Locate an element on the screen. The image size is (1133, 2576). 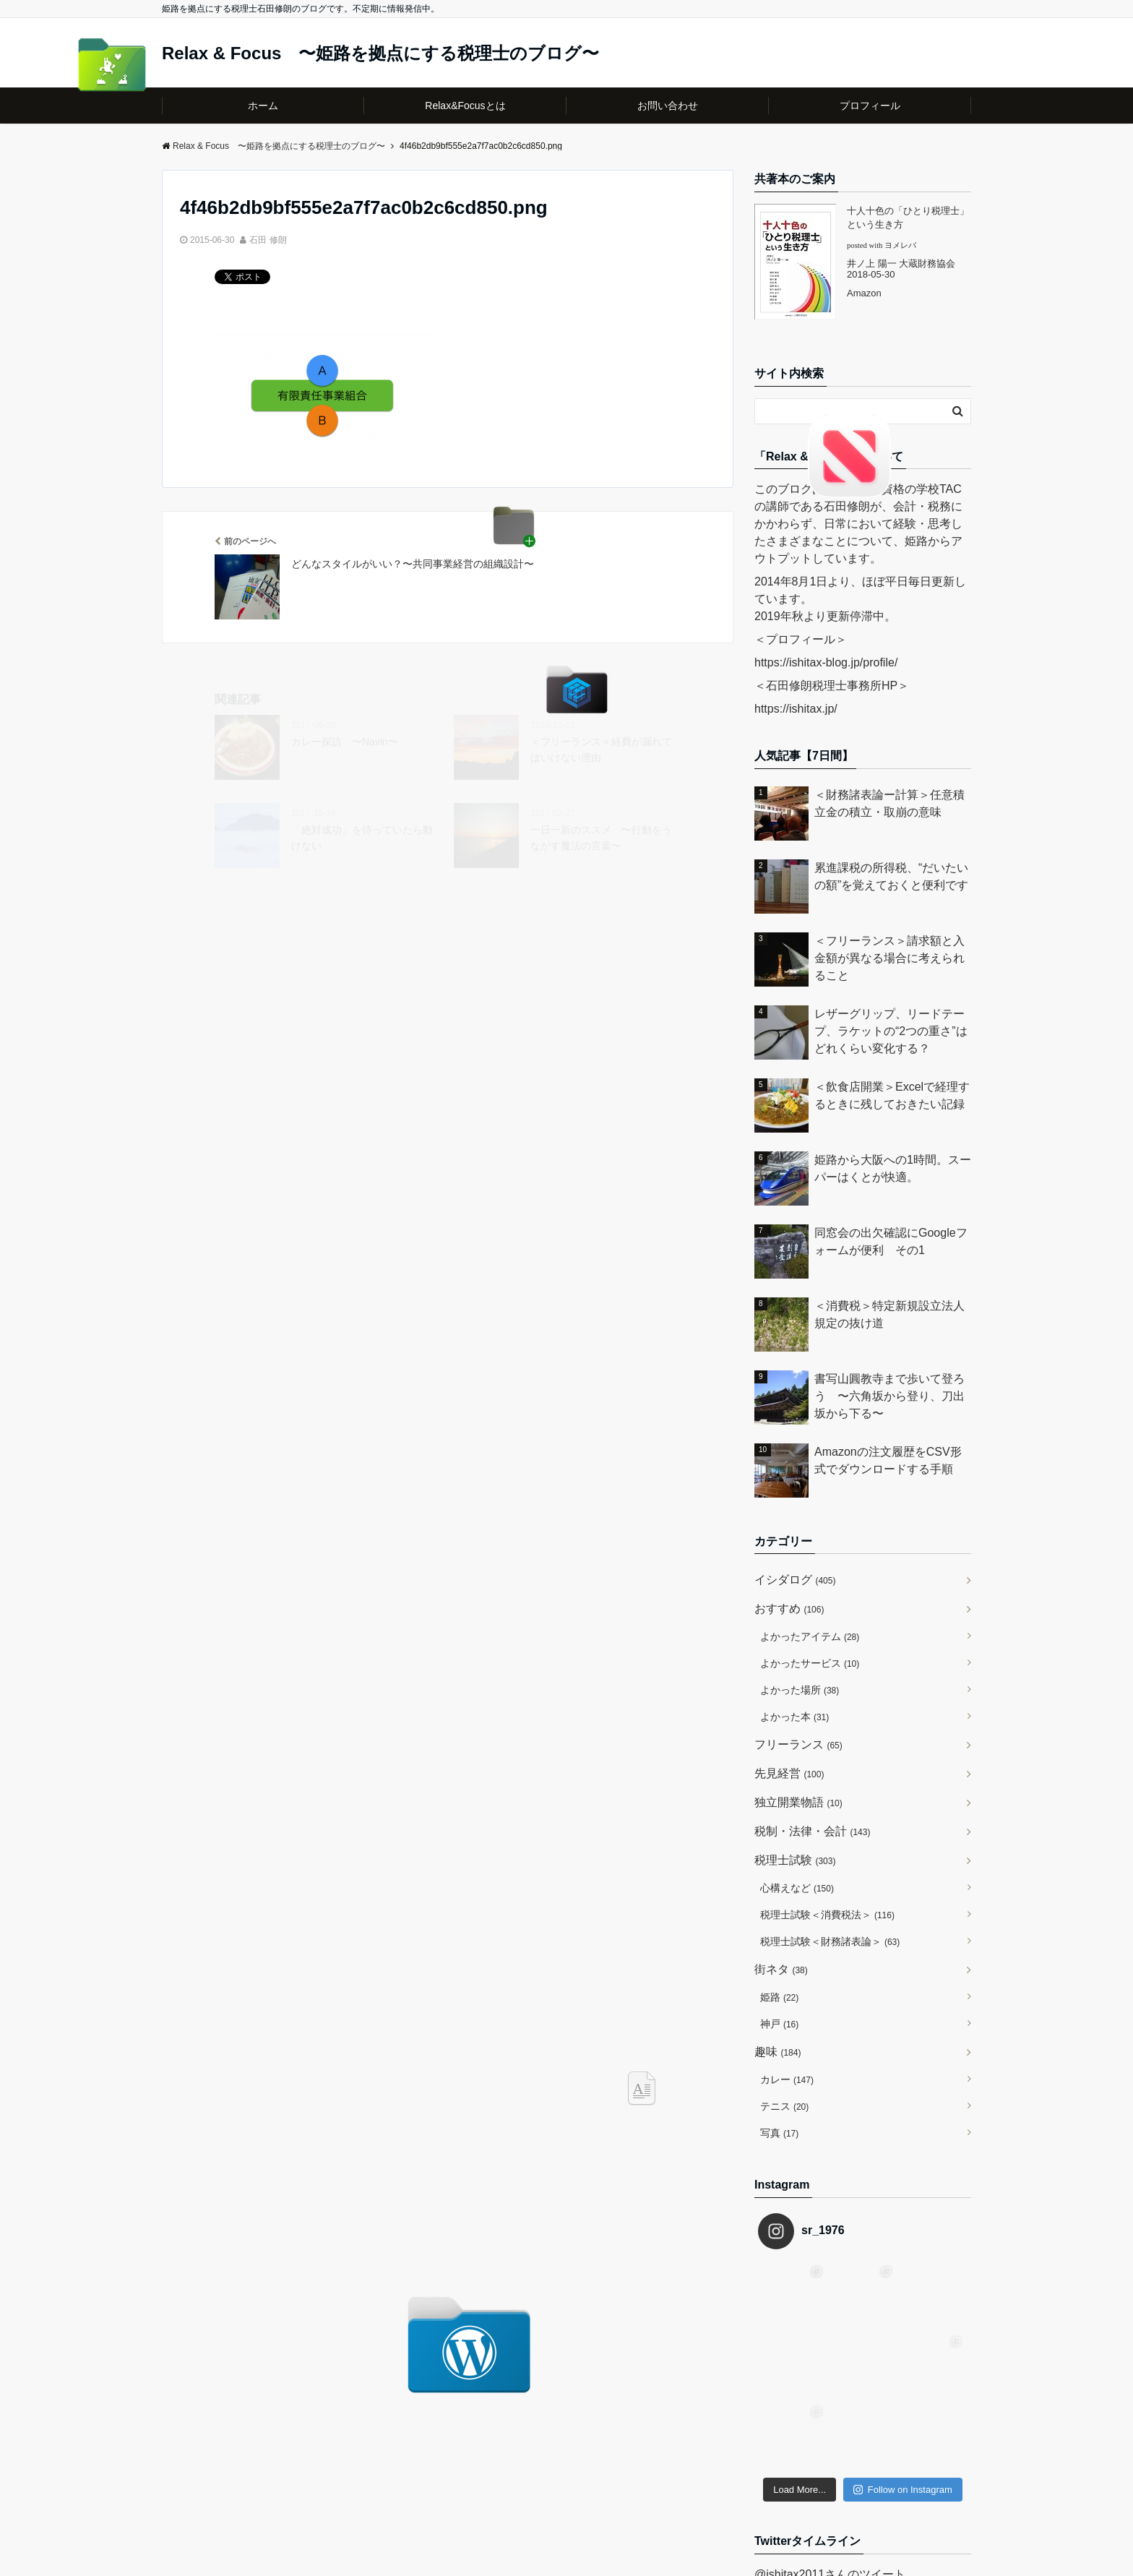
folder containing wordpress website files is located at coordinates (468, 2348).